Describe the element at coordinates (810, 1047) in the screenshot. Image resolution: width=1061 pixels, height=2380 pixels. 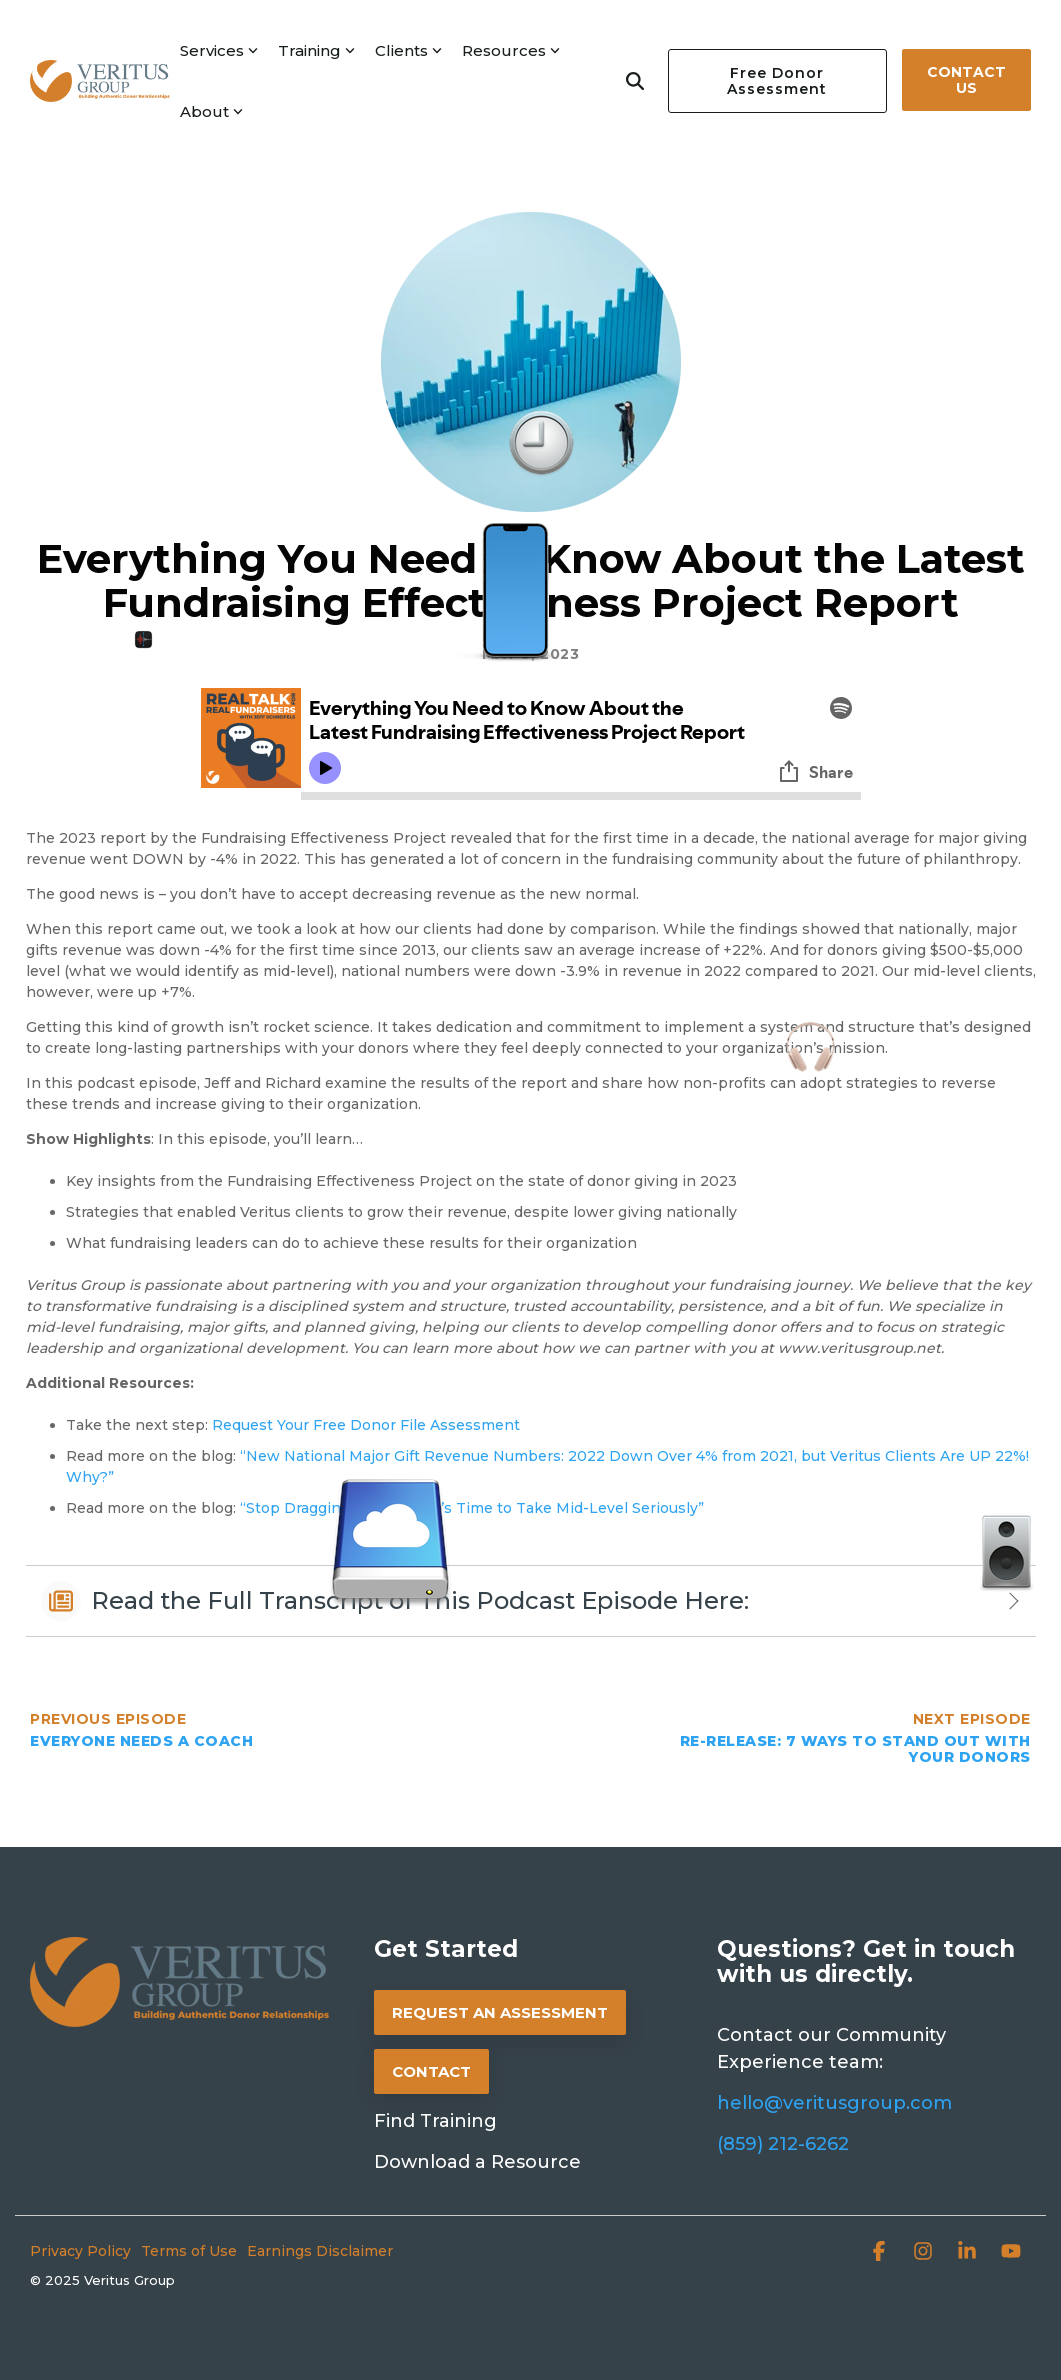
I see `connect bluetooth headphones` at that location.